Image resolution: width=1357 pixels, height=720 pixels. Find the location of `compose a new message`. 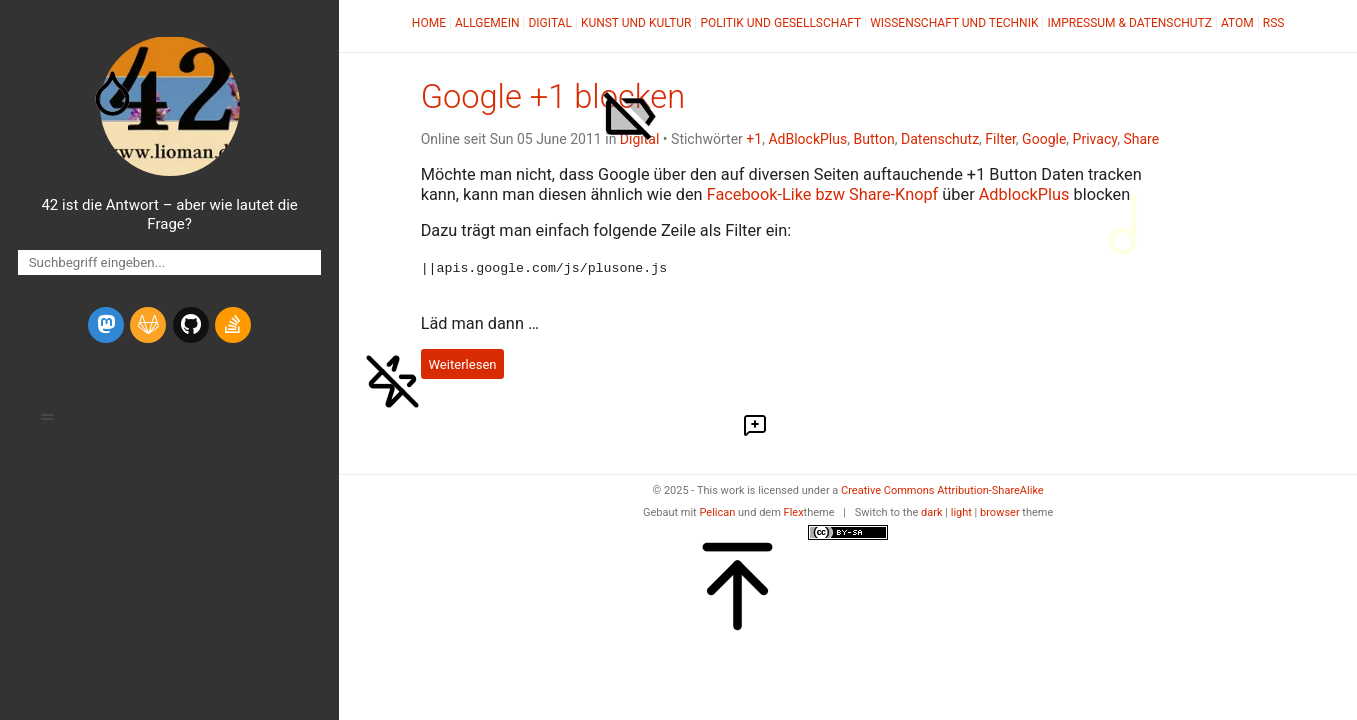

compose a new message is located at coordinates (755, 425).